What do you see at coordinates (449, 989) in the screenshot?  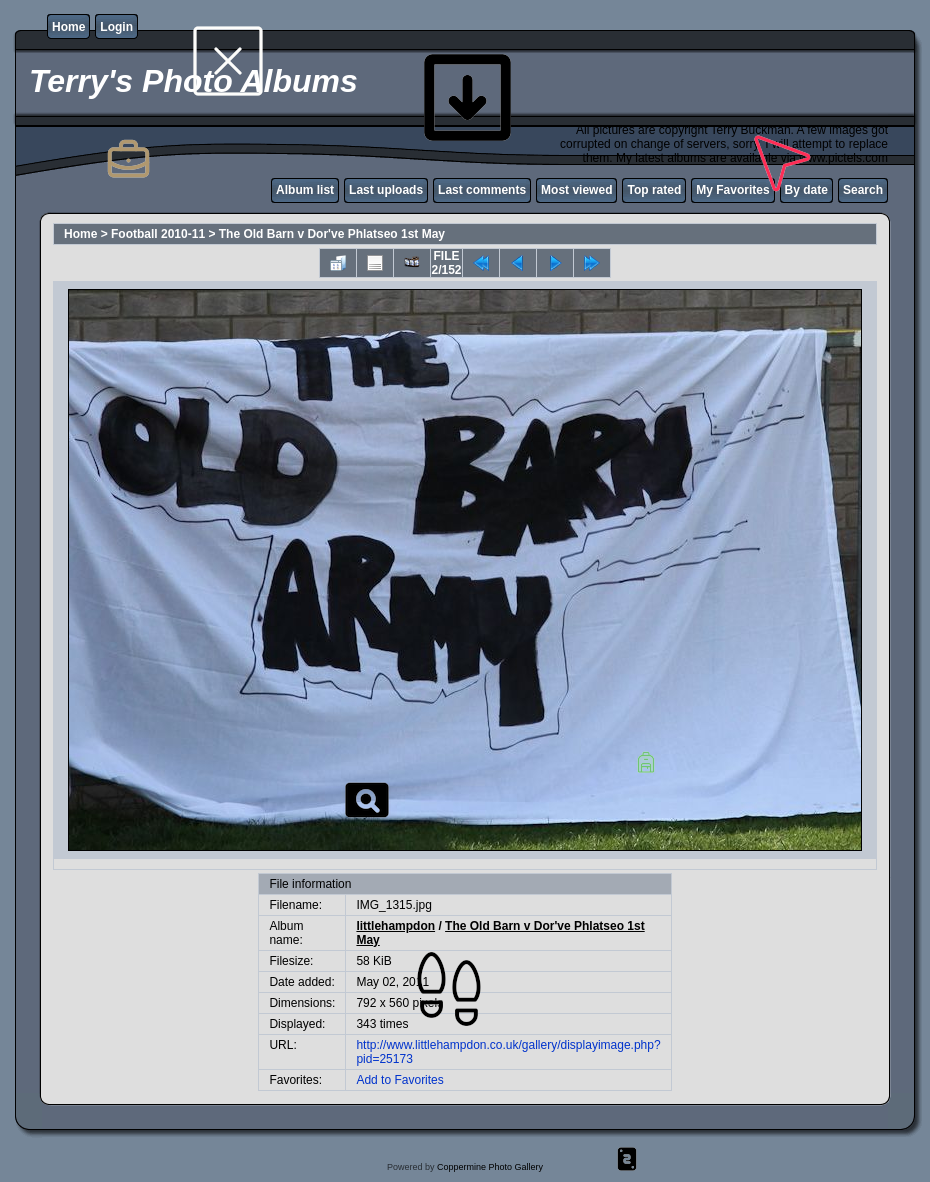 I see `view step count or walking activity` at bounding box center [449, 989].